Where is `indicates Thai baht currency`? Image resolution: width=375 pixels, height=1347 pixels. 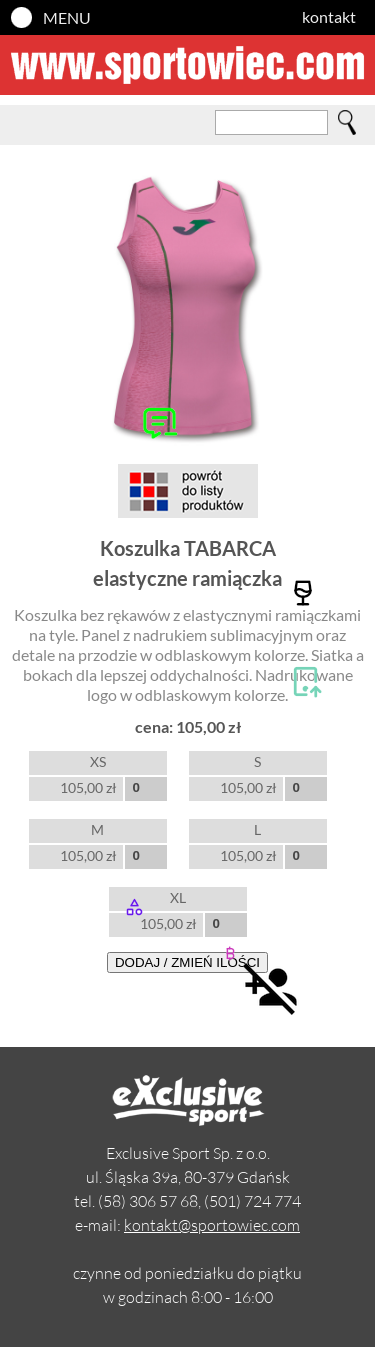
indicates Thai baht currency is located at coordinates (230, 953).